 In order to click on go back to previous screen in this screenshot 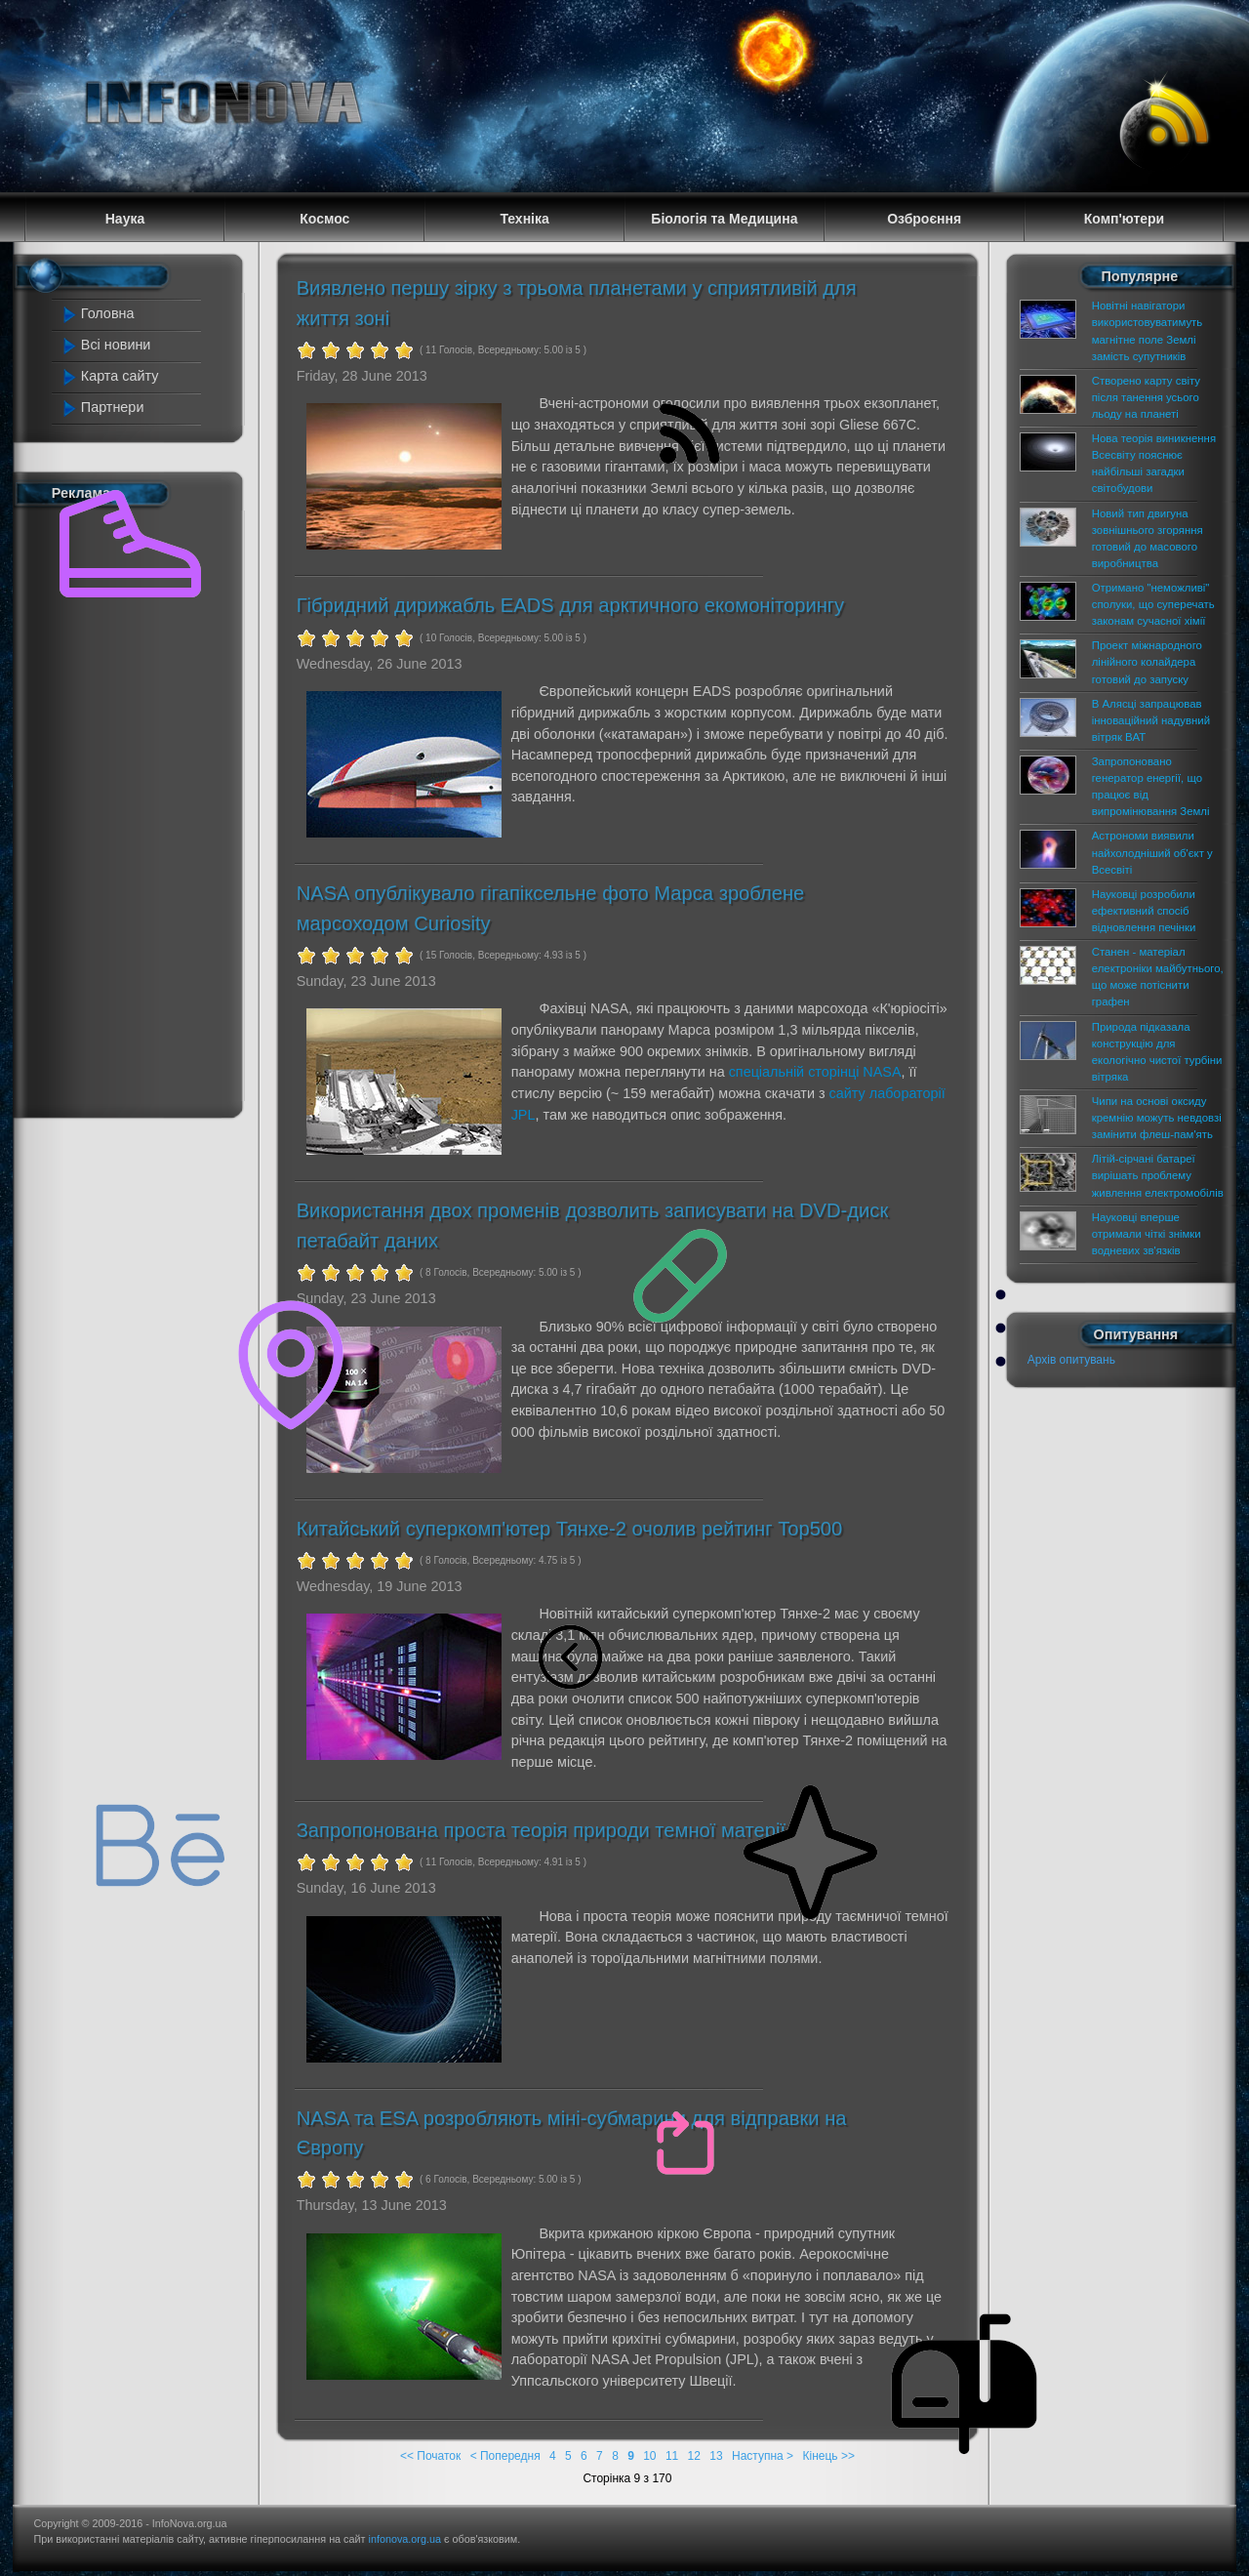, I will do `click(570, 1656)`.